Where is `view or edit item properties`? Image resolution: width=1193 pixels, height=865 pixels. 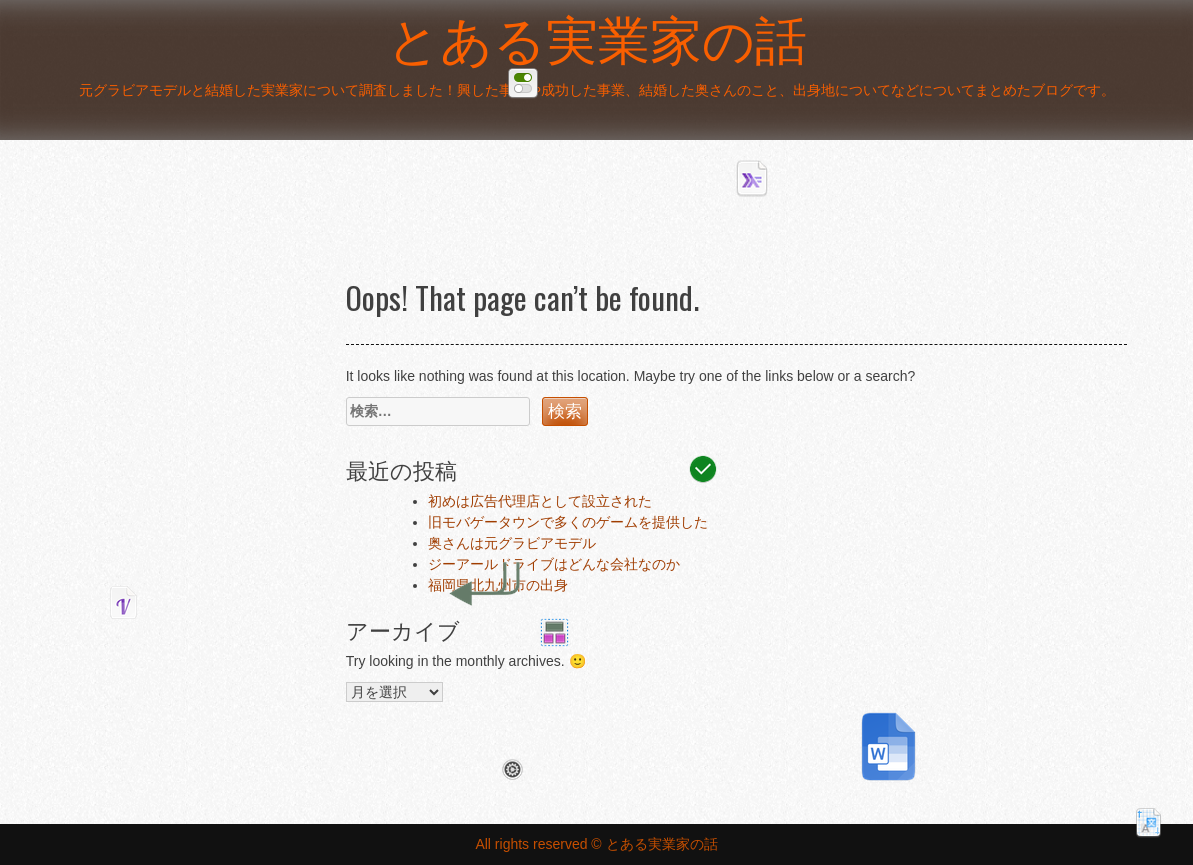
view or edit item properties is located at coordinates (512, 769).